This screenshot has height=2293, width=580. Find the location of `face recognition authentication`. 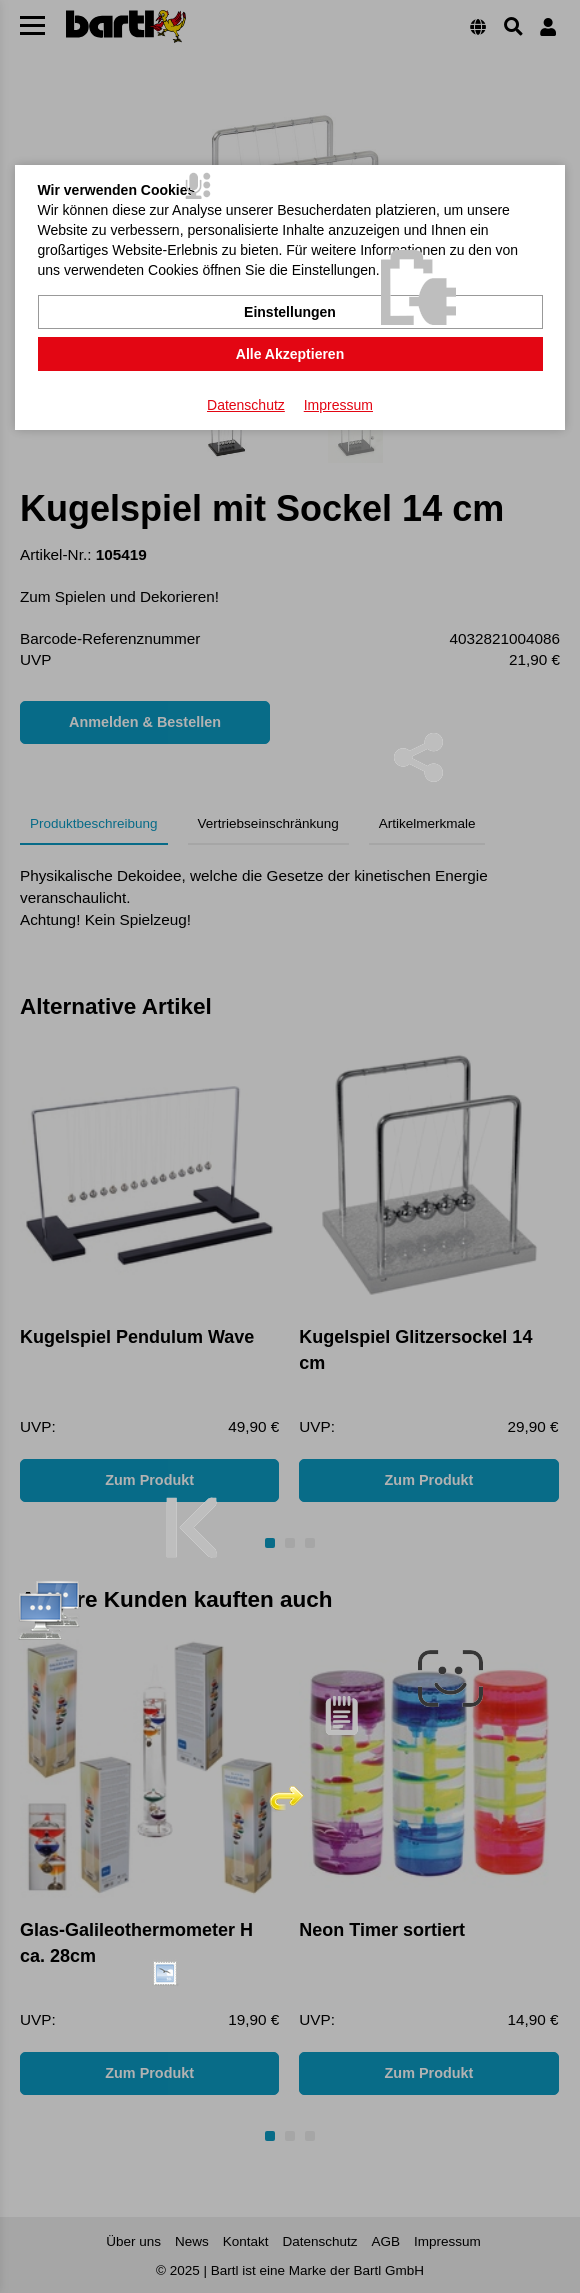

face recognition authentication is located at coordinates (450, 1678).